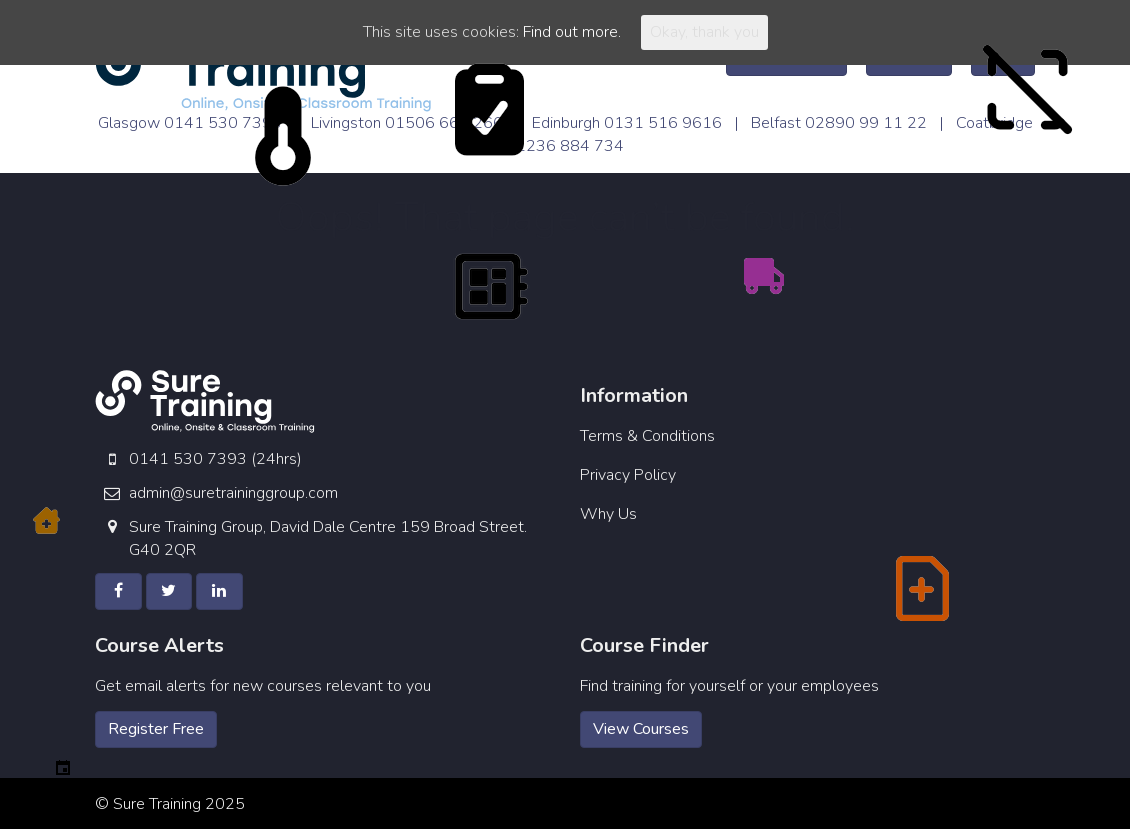 The image size is (1130, 829). What do you see at coordinates (283, 136) in the screenshot?
I see `indicates moderate or medium temperature` at bounding box center [283, 136].